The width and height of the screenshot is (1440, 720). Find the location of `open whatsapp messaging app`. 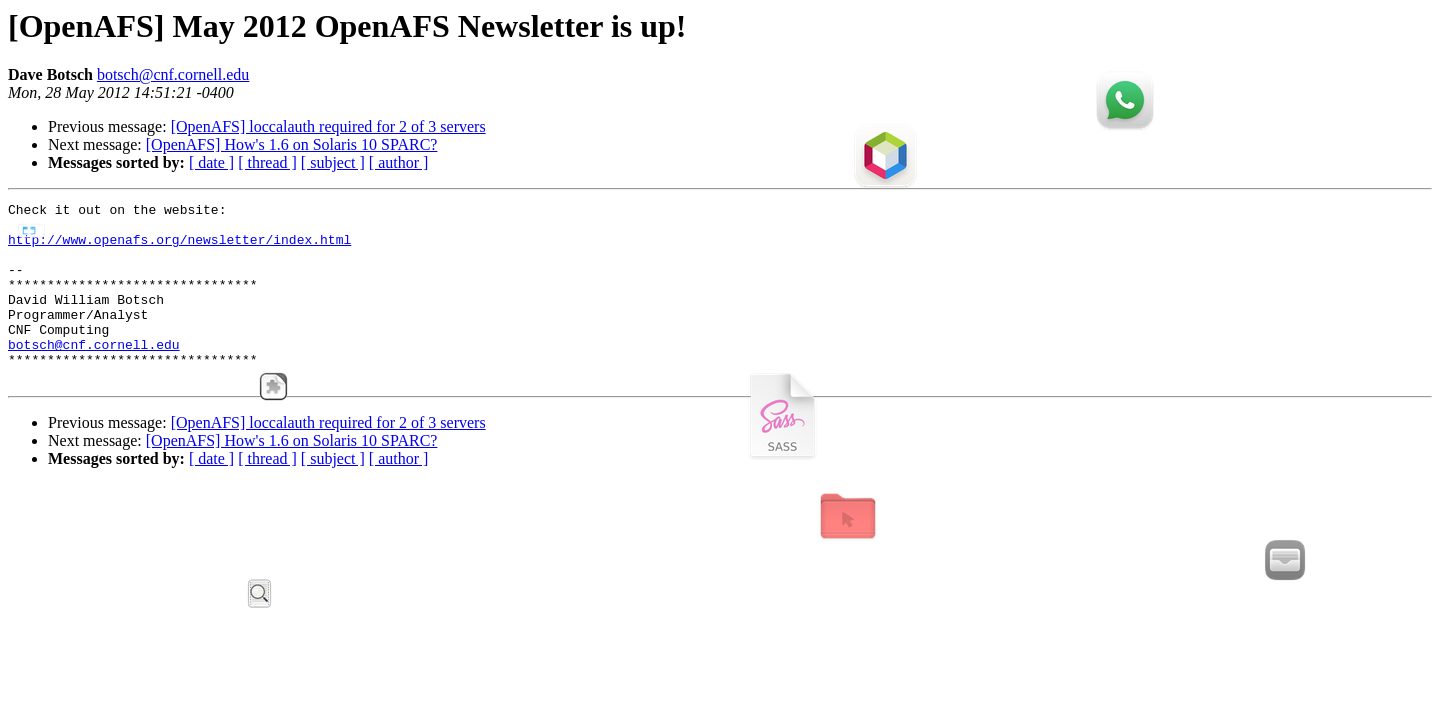

open whatsapp messaging app is located at coordinates (1125, 100).